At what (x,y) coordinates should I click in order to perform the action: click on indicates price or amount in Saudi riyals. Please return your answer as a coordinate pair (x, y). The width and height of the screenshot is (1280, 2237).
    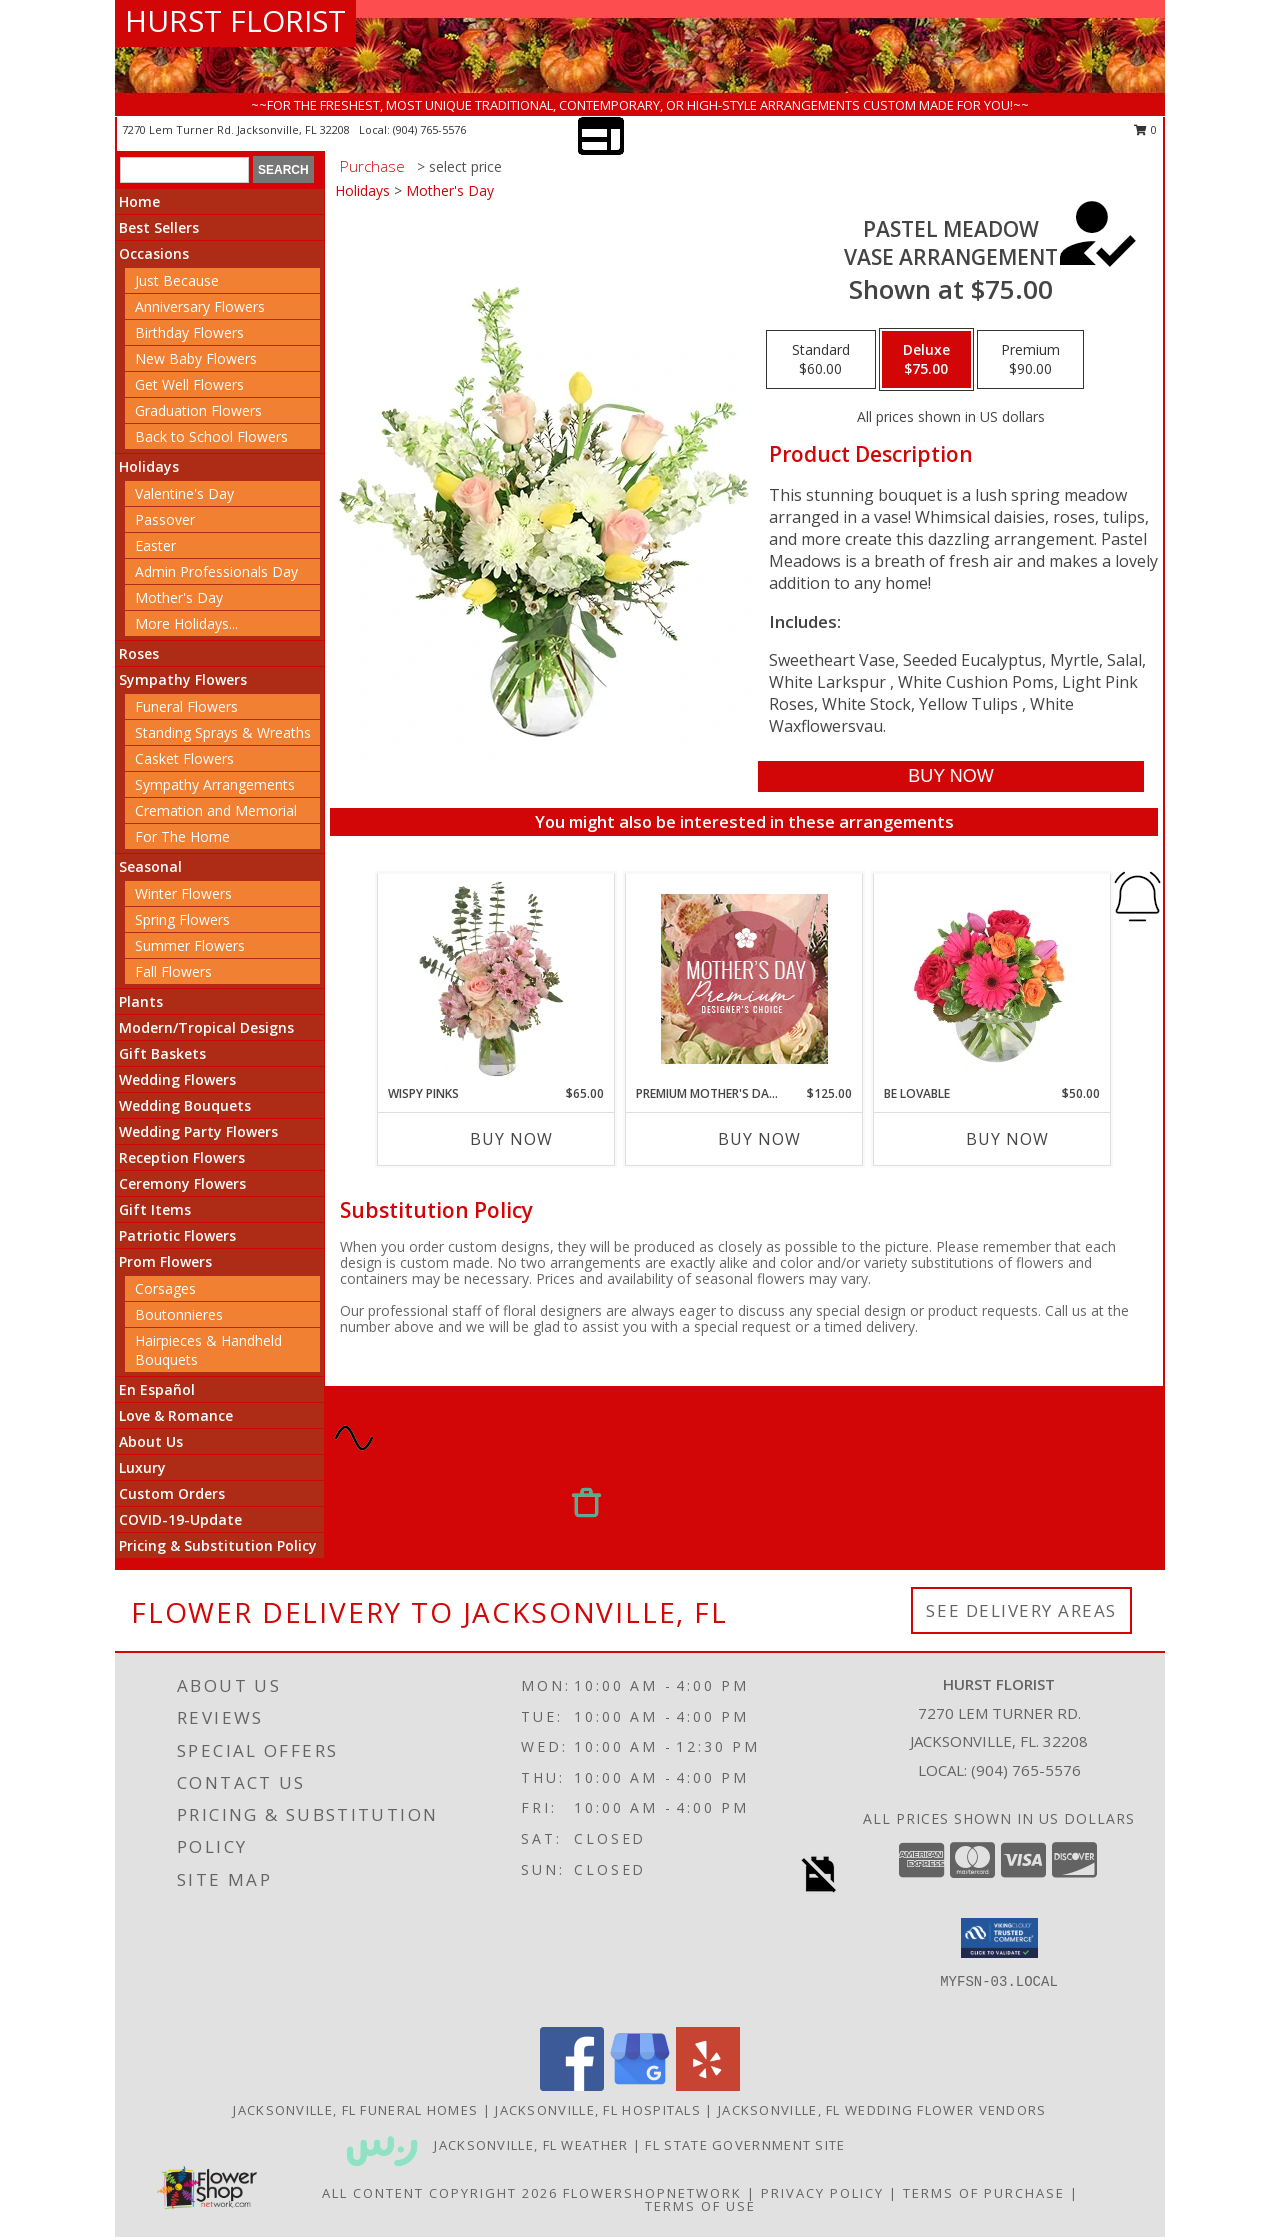
    Looking at the image, I should click on (380, 2149).